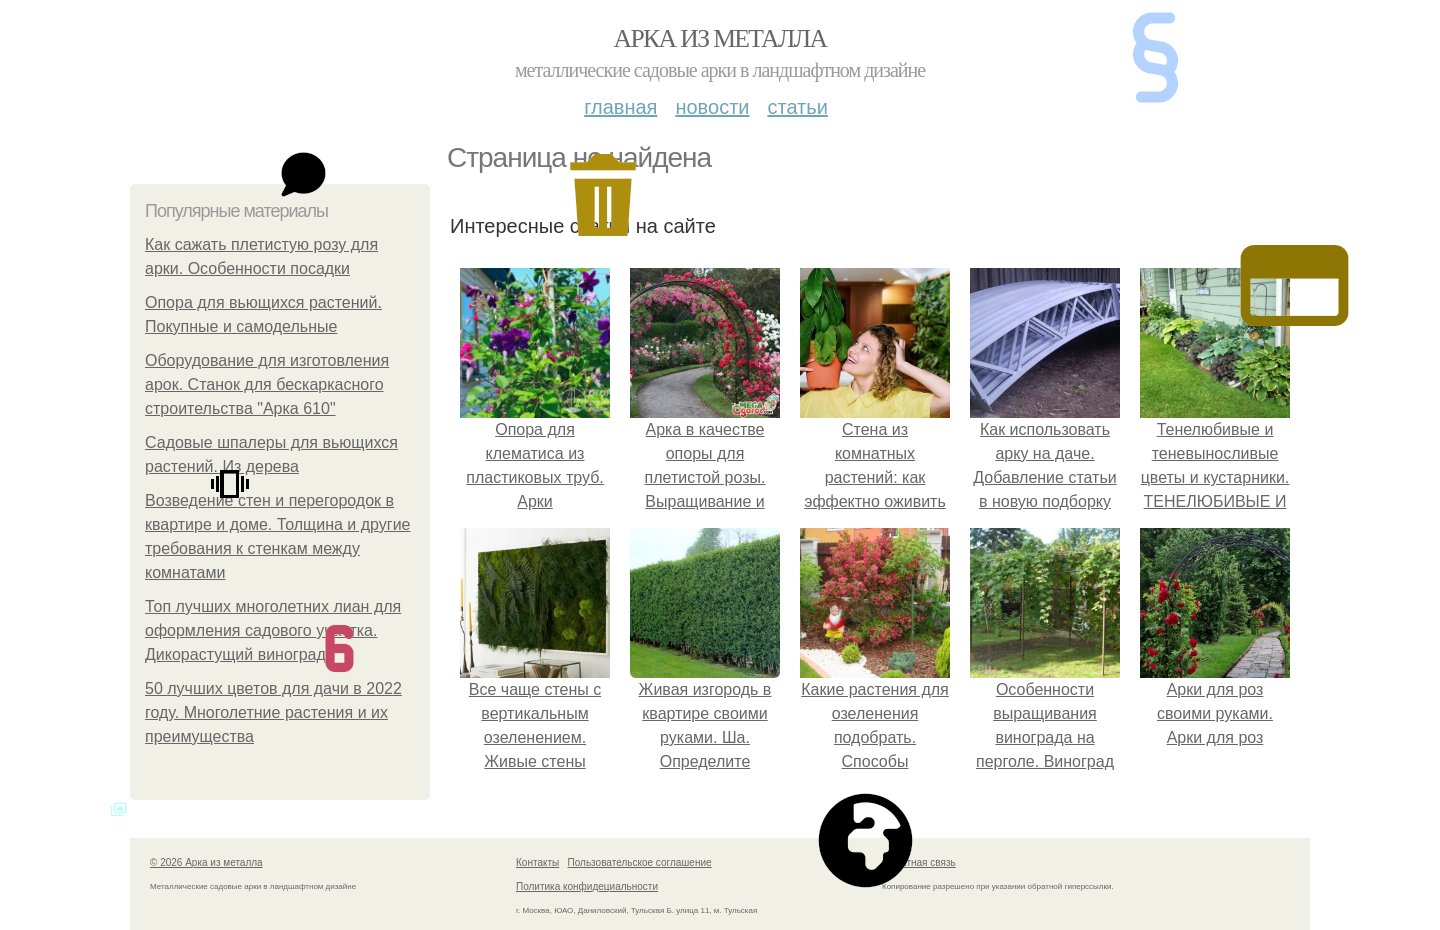  What do you see at coordinates (865, 840) in the screenshot?
I see `select africa region or language` at bounding box center [865, 840].